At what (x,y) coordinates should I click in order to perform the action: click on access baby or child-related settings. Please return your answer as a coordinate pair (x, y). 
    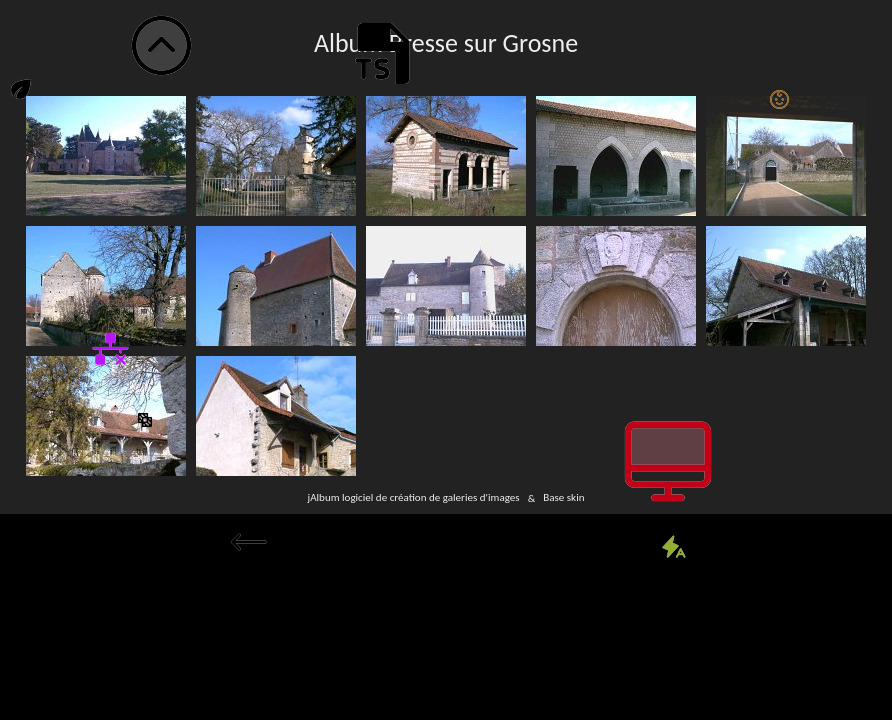
    Looking at the image, I should click on (779, 99).